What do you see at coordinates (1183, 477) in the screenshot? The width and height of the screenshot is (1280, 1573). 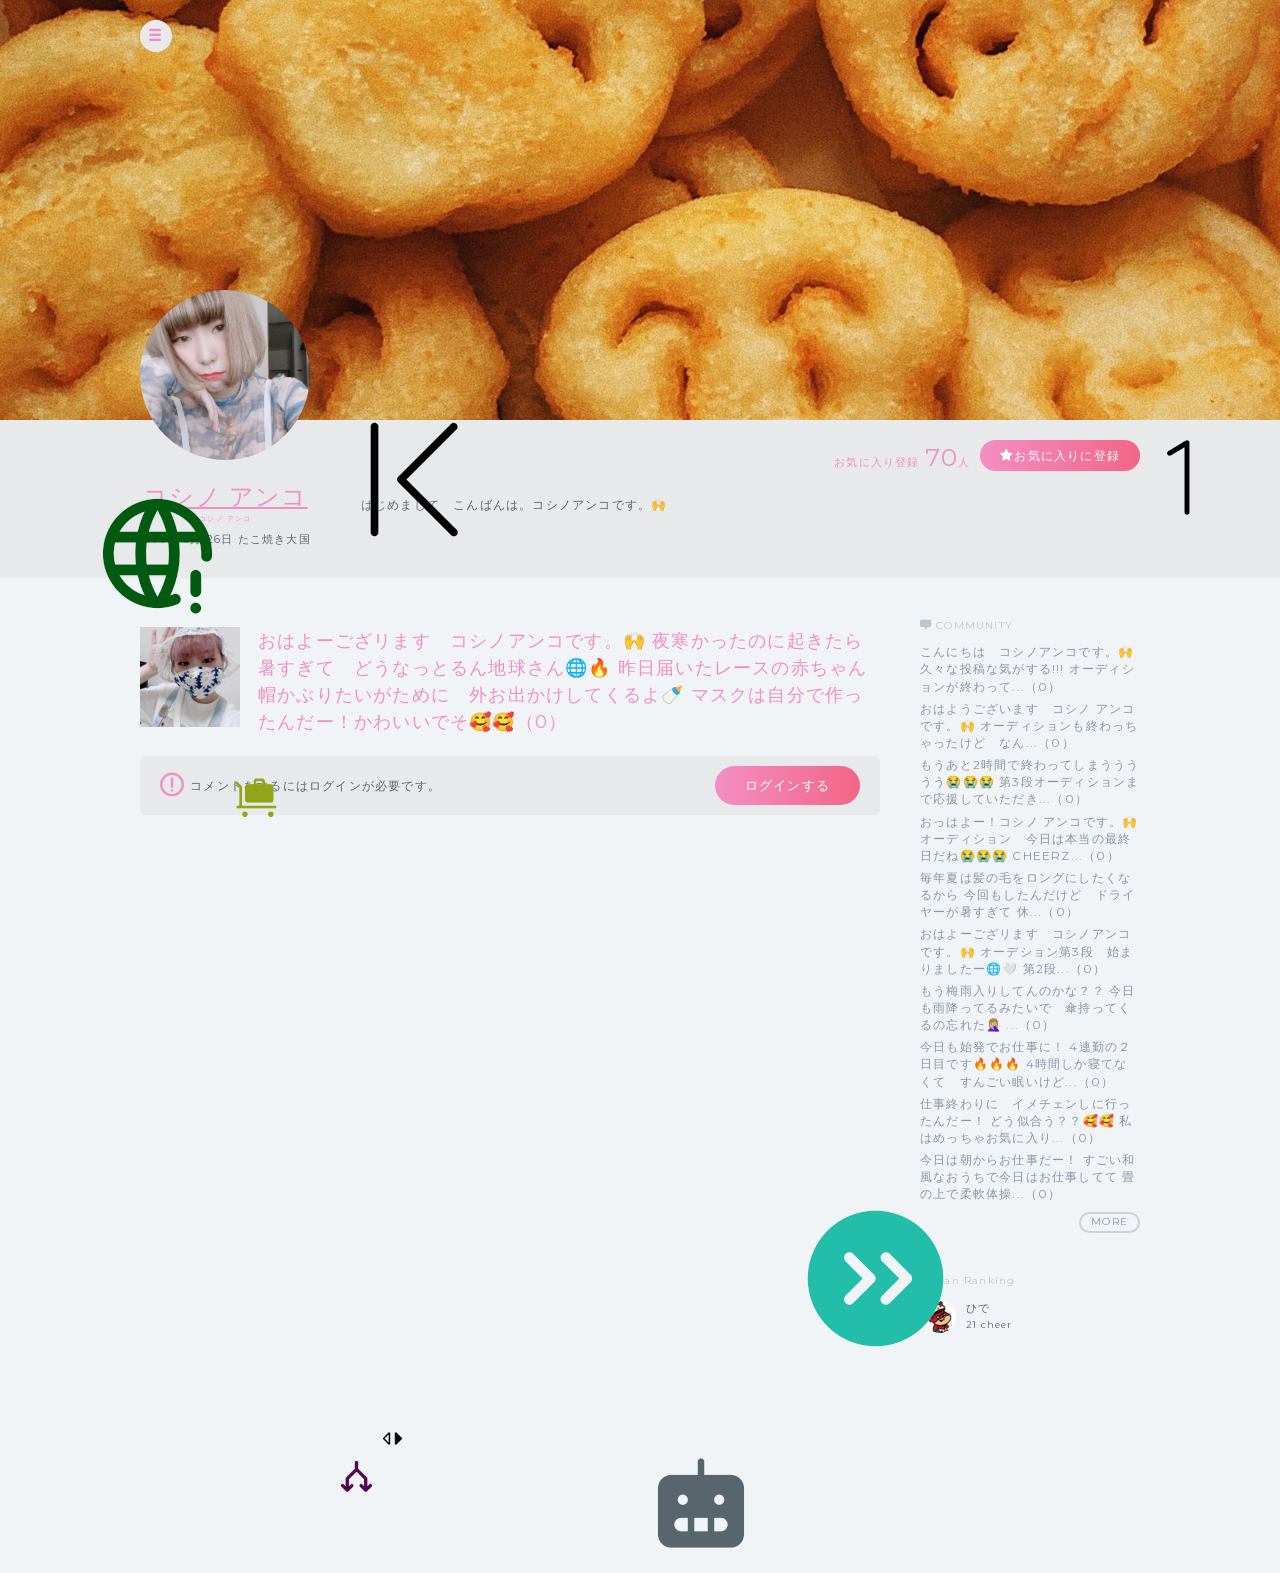 I see `indicates first place or top ranking` at bounding box center [1183, 477].